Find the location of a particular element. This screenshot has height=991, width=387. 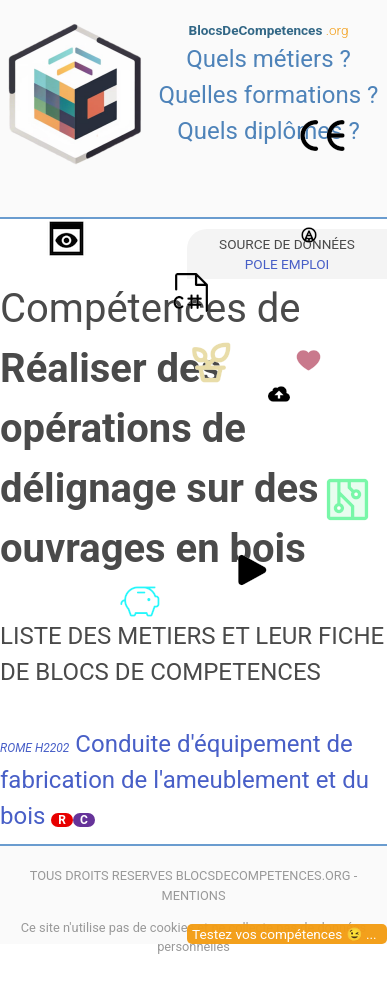

play media or video content is located at coordinates (252, 570).